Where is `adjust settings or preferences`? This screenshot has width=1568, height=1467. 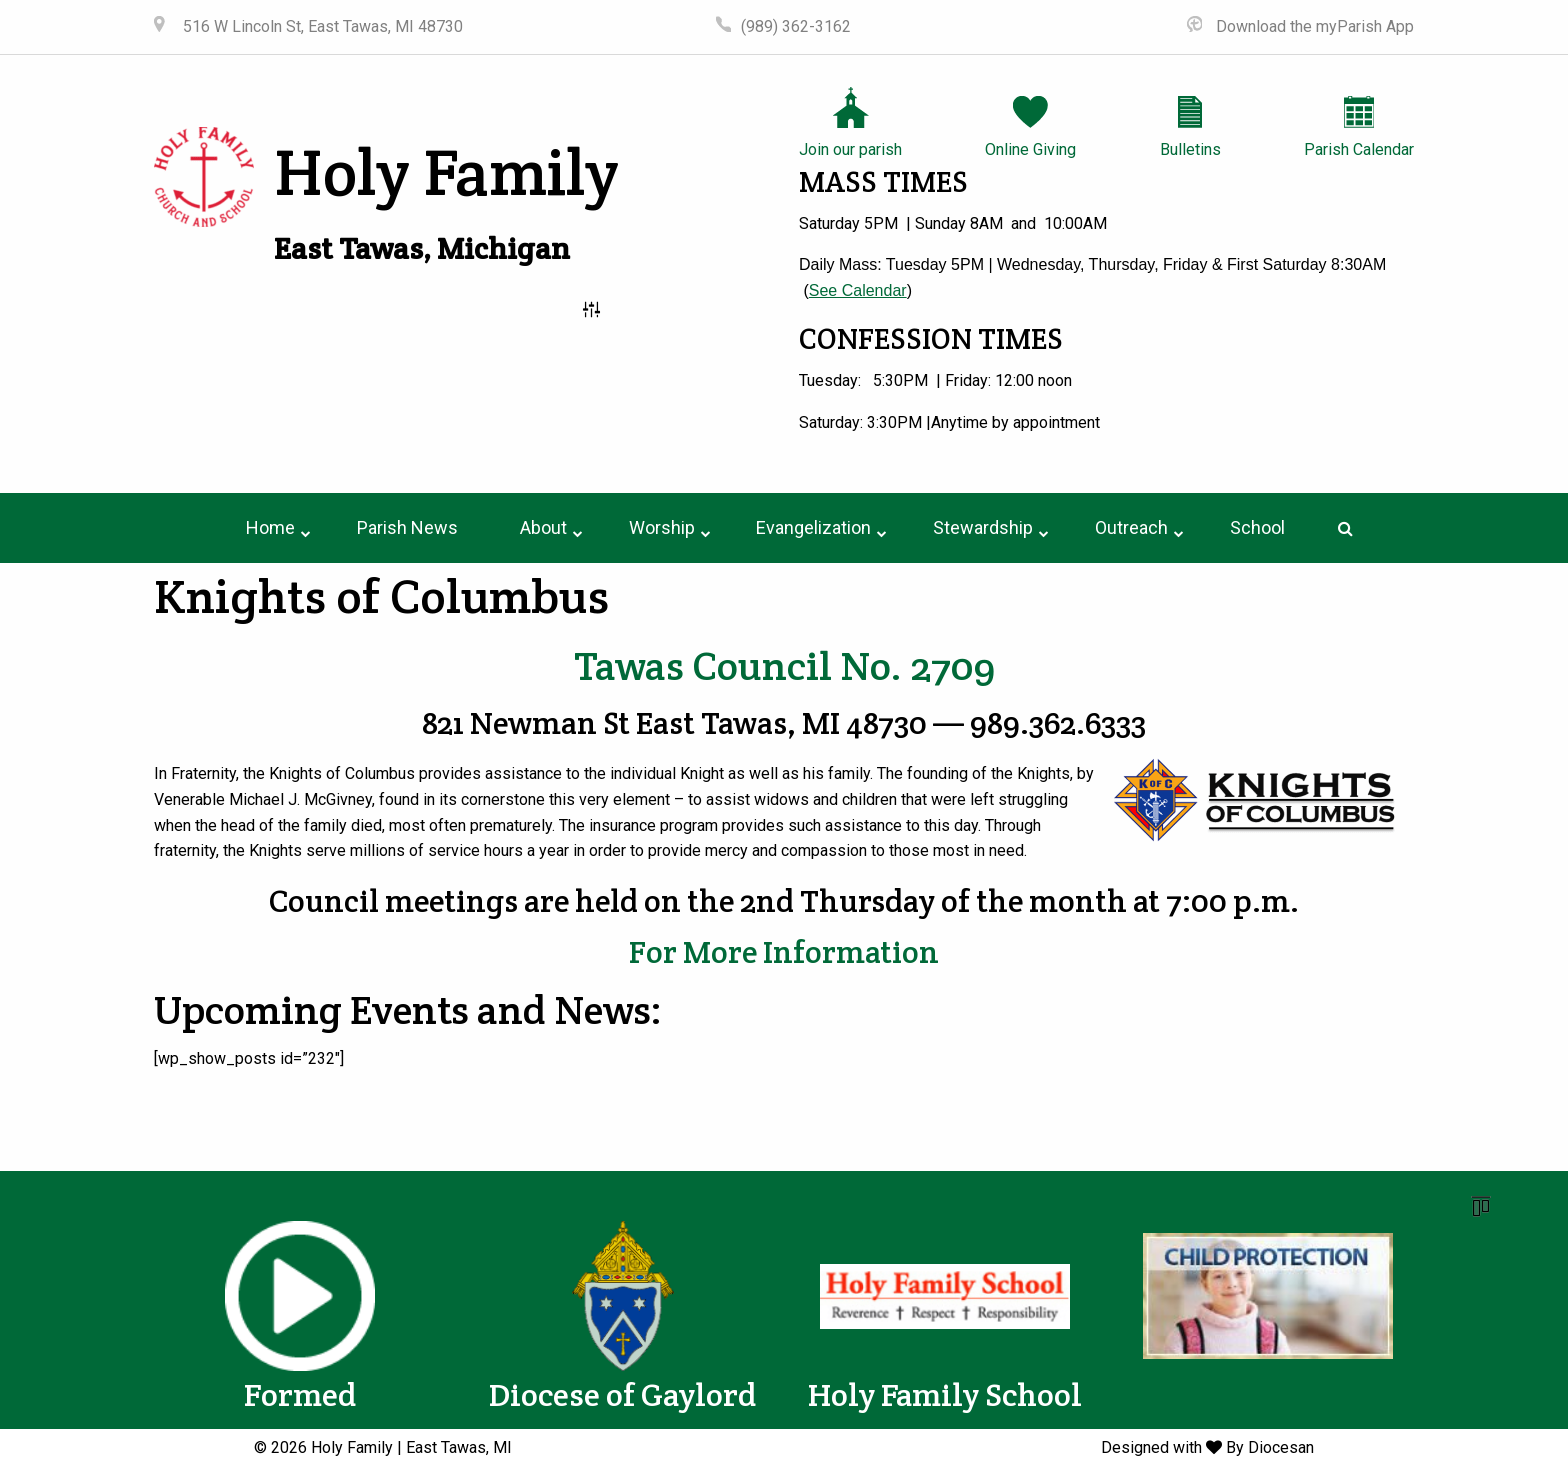 adjust settings or preferences is located at coordinates (591, 309).